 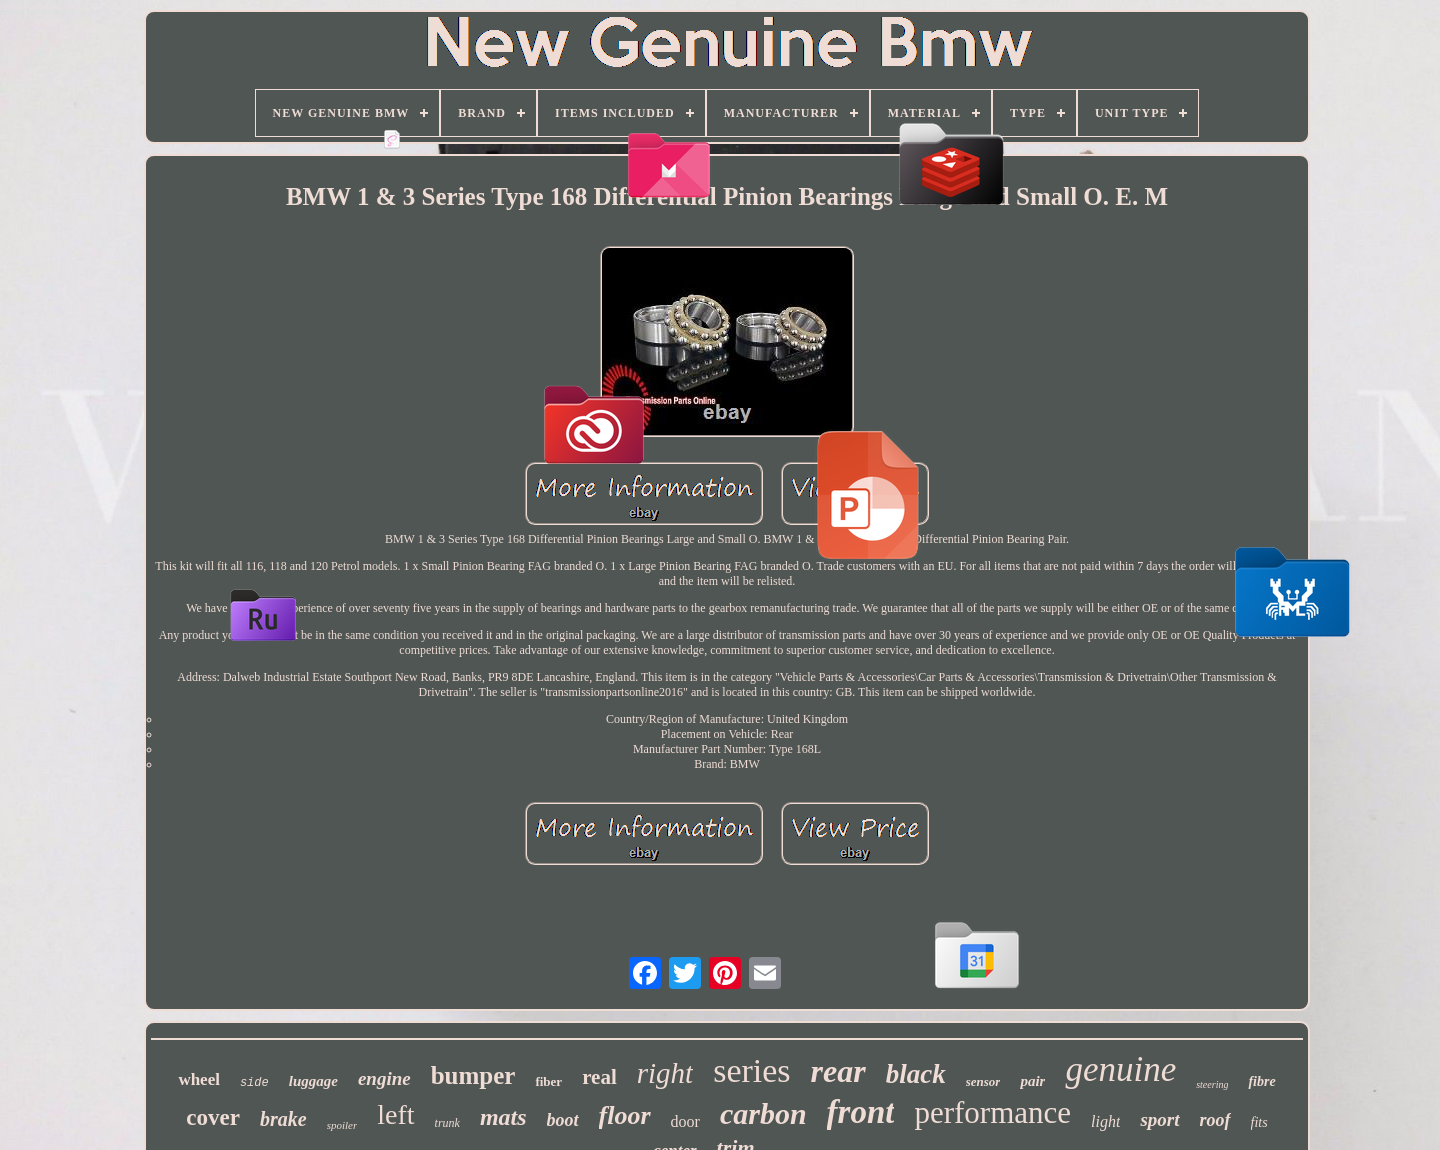 What do you see at coordinates (263, 617) in the screenshot?
I see `open folder containing Adobe Rush project files` at bounding box center [263, 617].